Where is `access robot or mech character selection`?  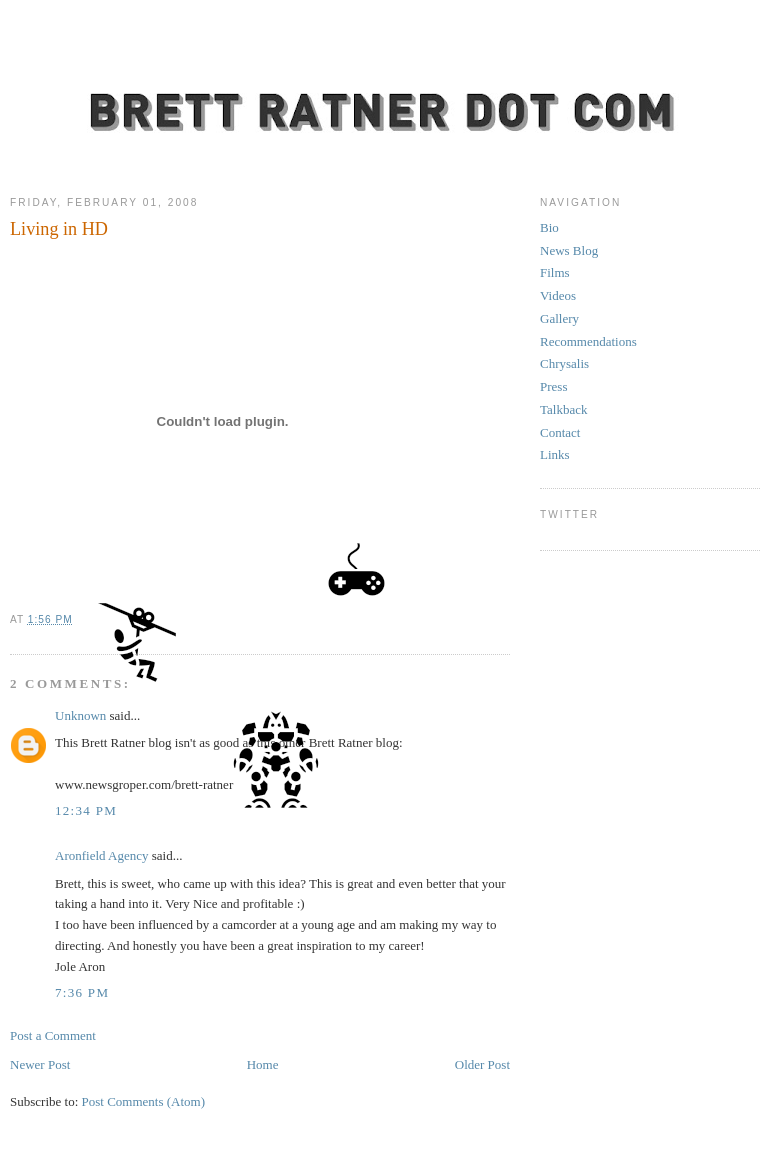 access robot or mech character selection is located at coordinates (276, 760).